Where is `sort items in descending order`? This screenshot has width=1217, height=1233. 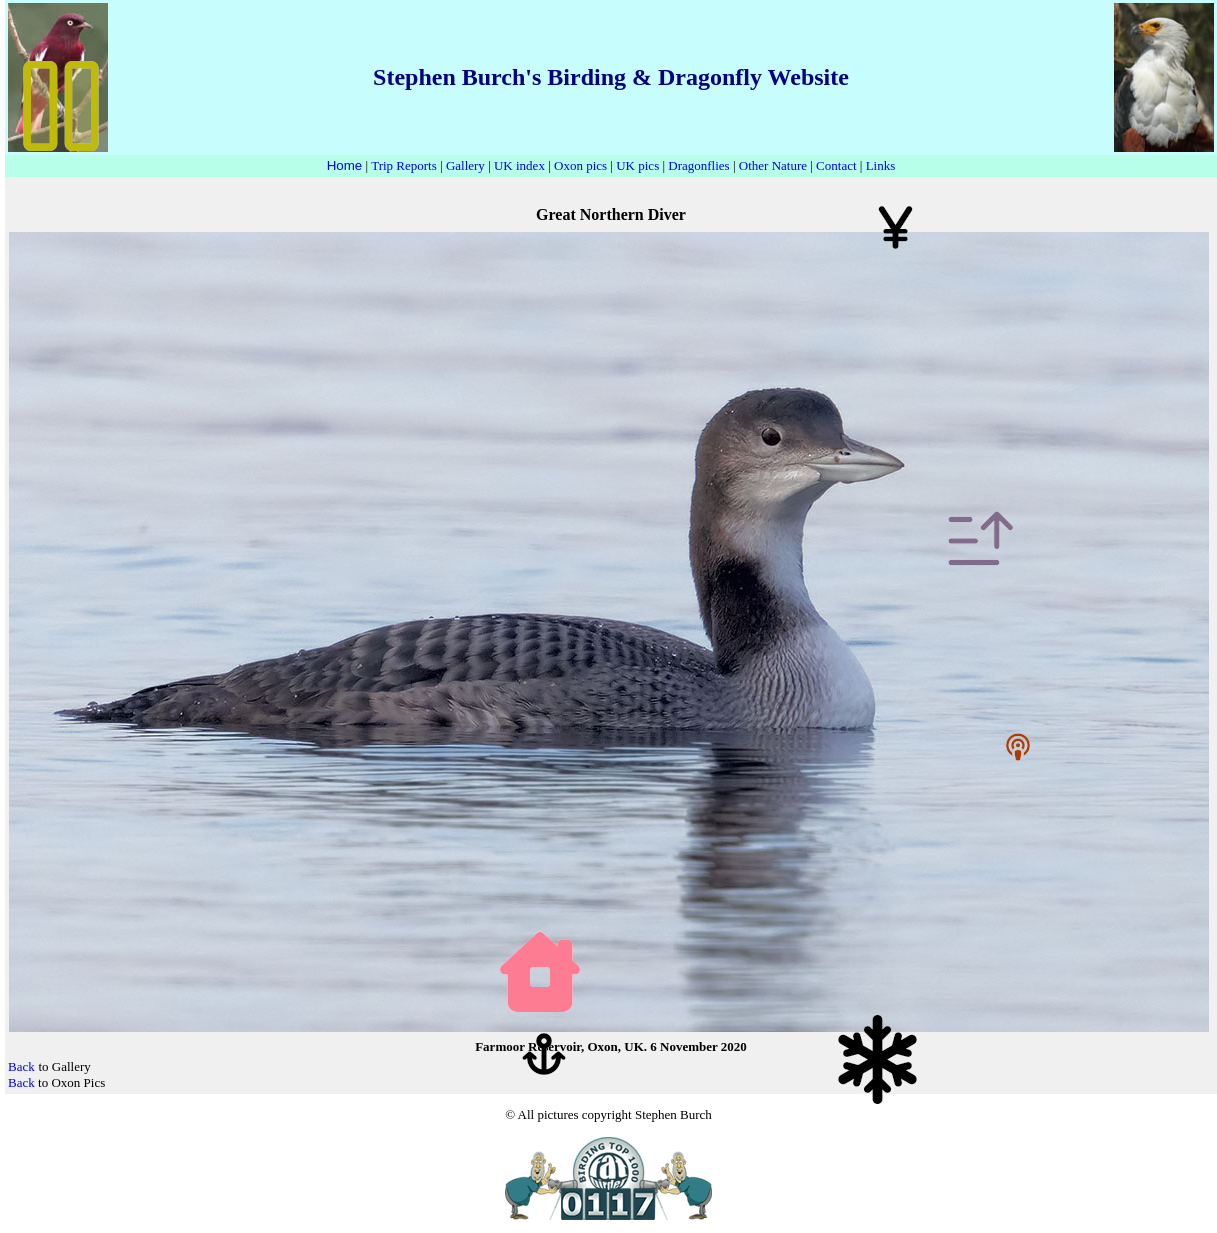
sort items in descending order is located at coordinates (978, 541).